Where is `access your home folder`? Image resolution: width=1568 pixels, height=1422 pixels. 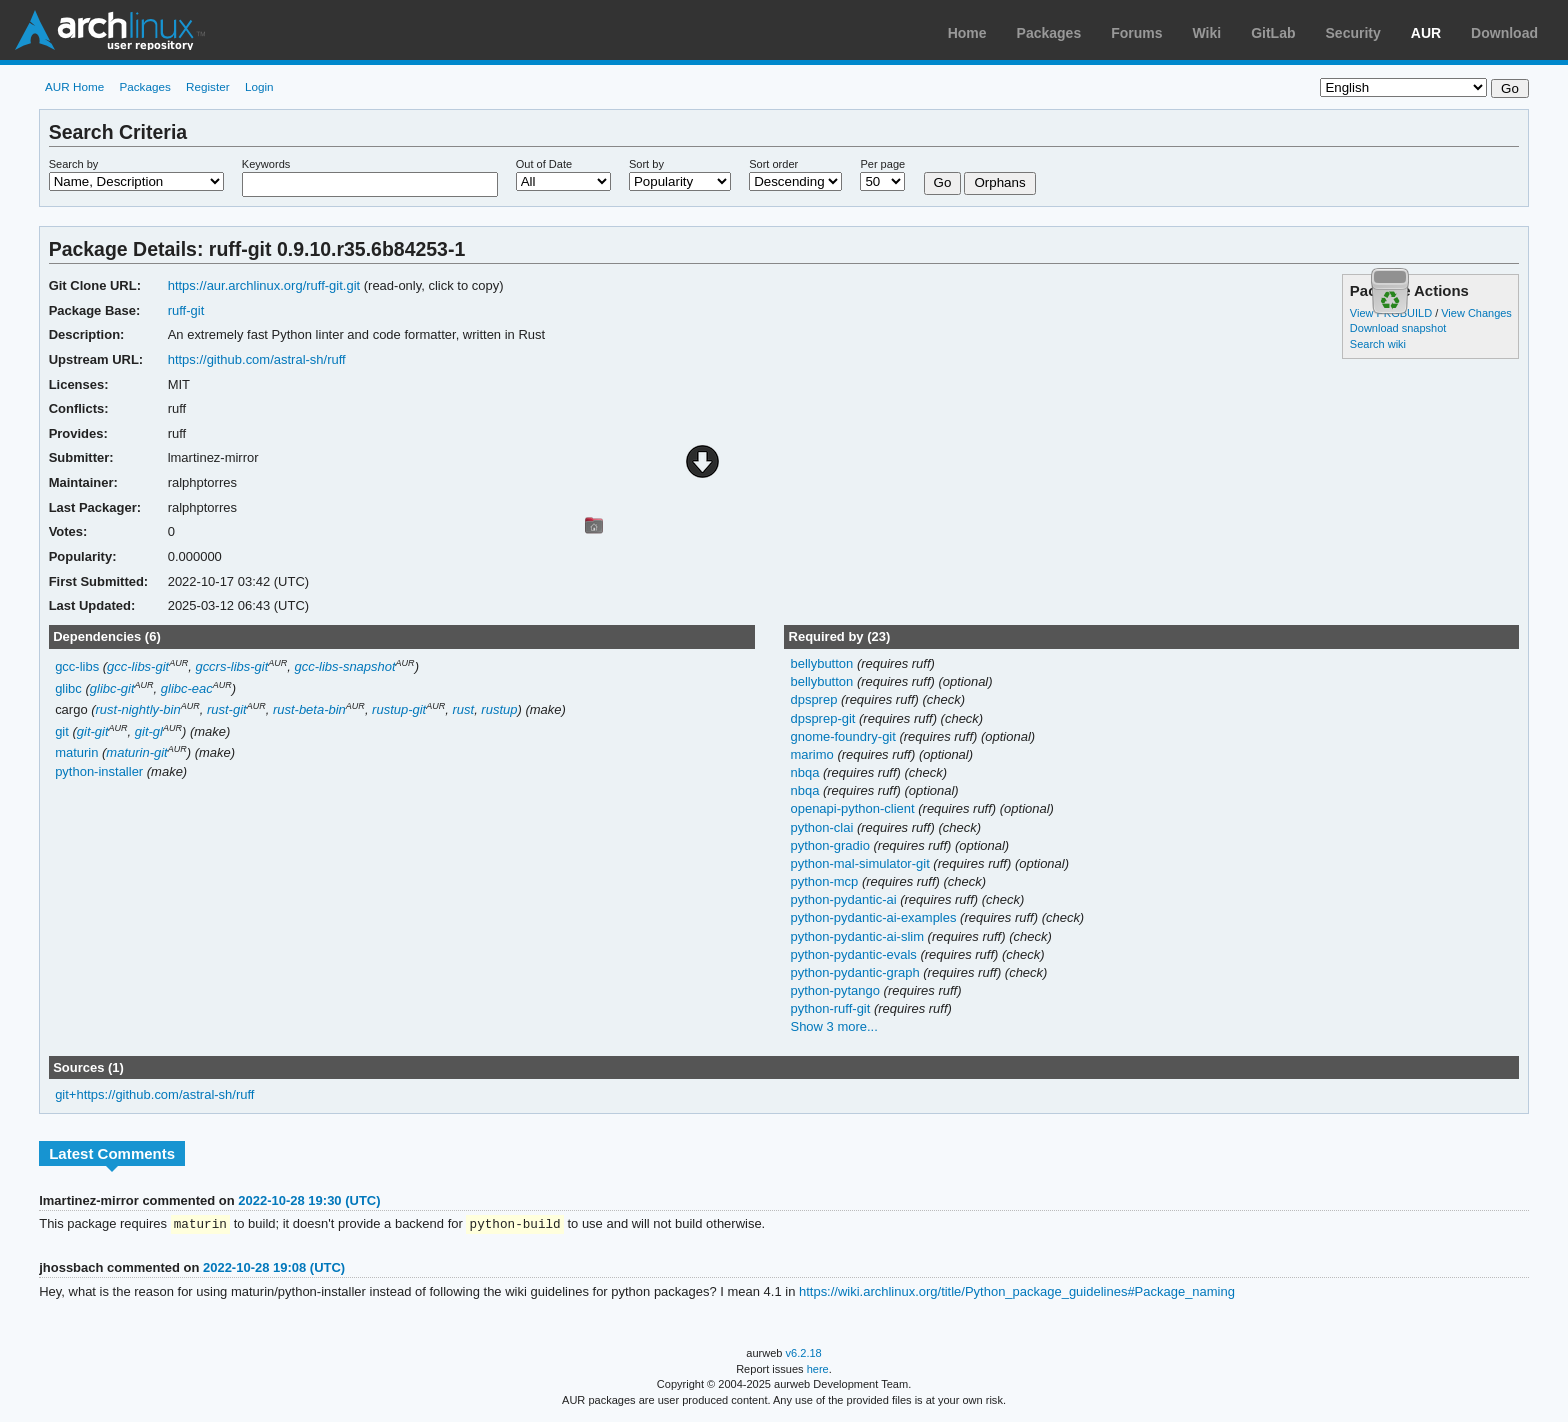 access your home folder is located at coordinates (594, 525).